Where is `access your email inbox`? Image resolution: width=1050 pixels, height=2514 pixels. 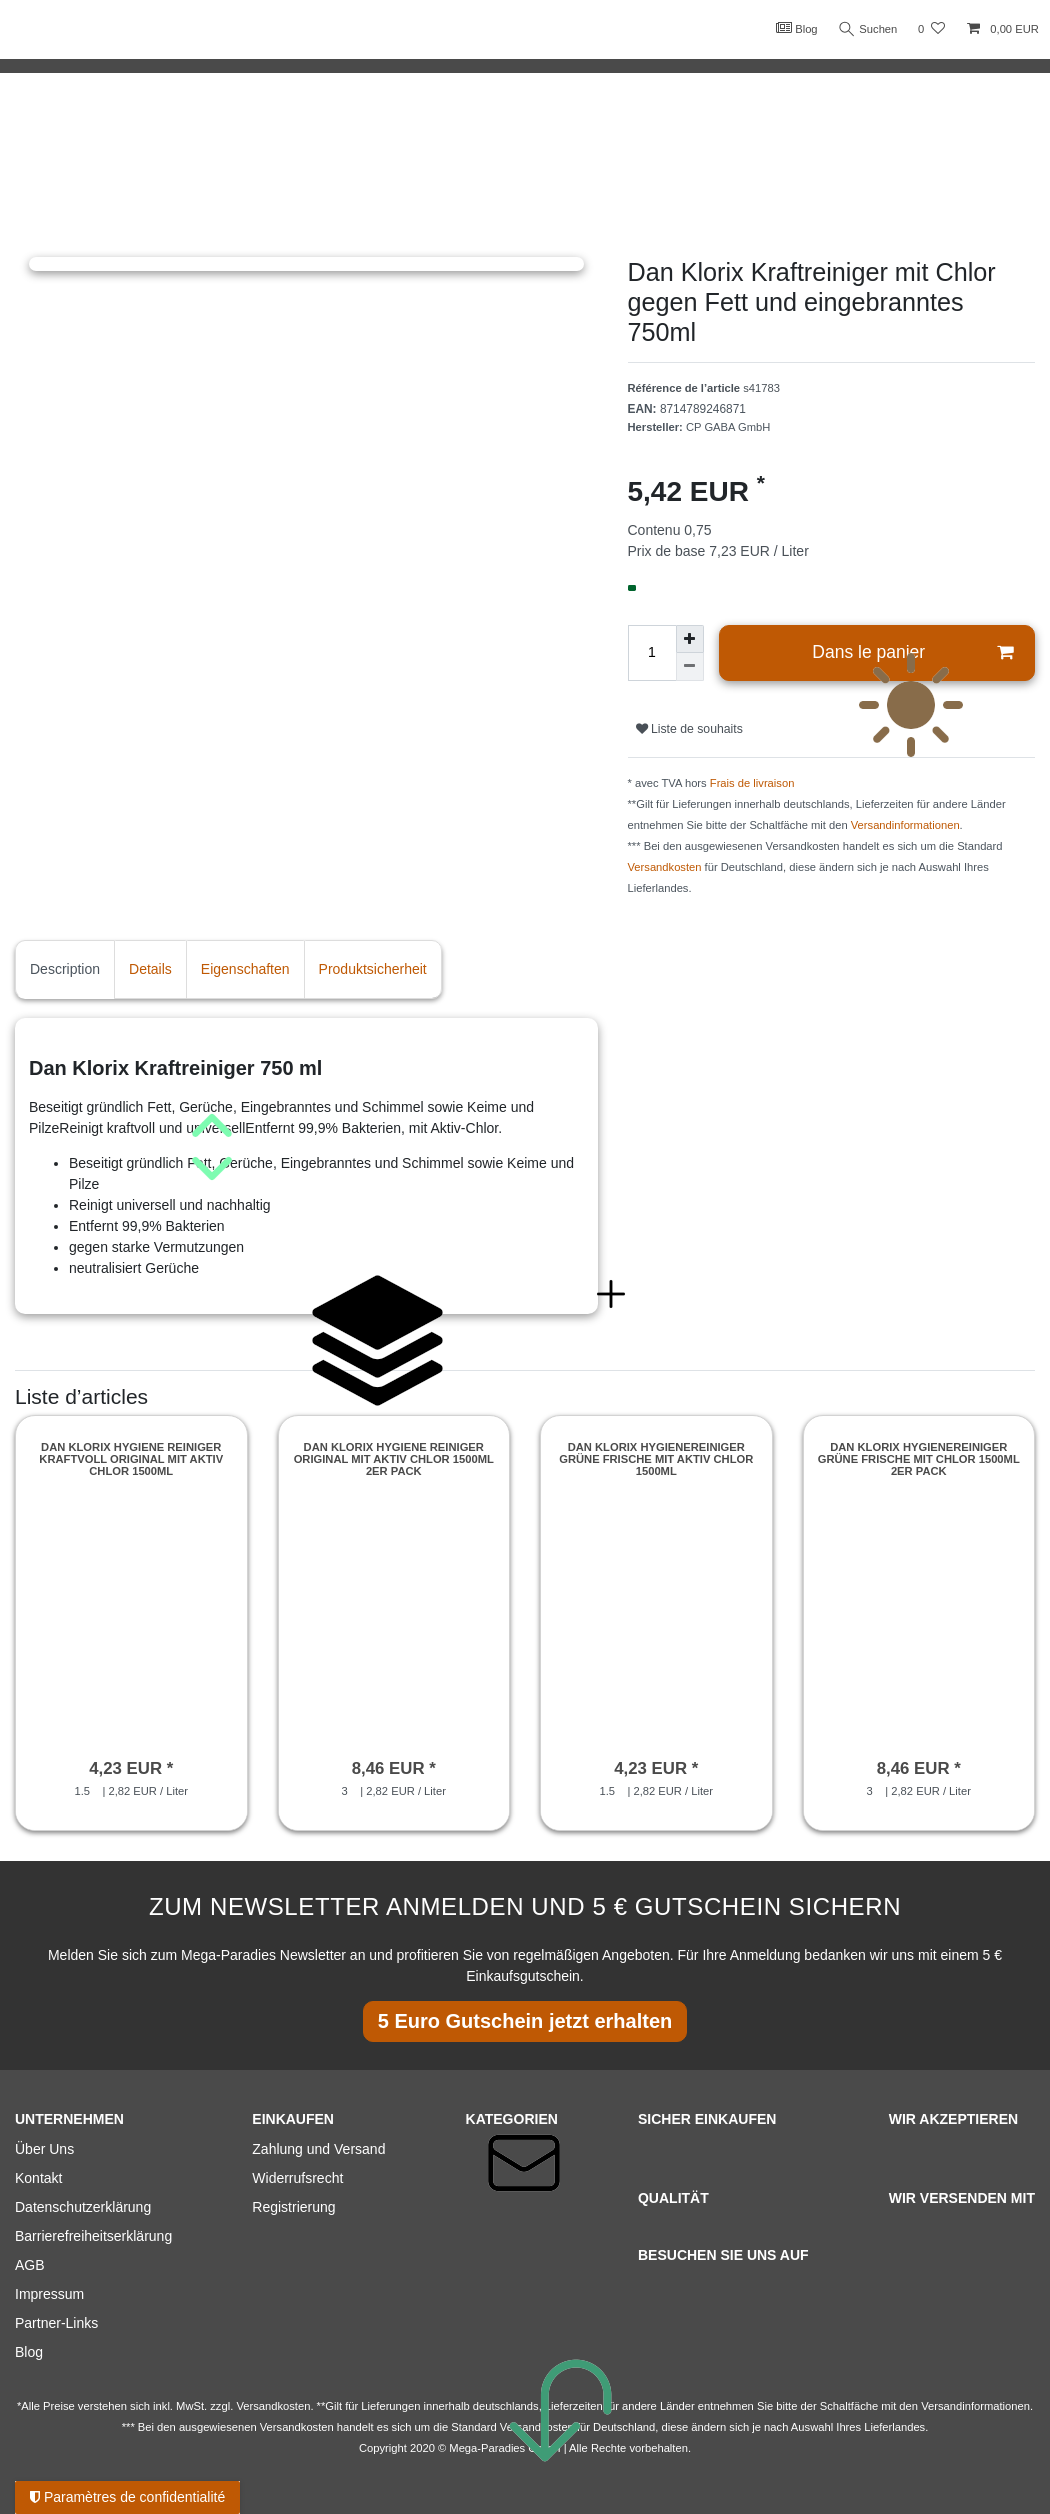
access your email inbox is located at coordinates (524, 2163).